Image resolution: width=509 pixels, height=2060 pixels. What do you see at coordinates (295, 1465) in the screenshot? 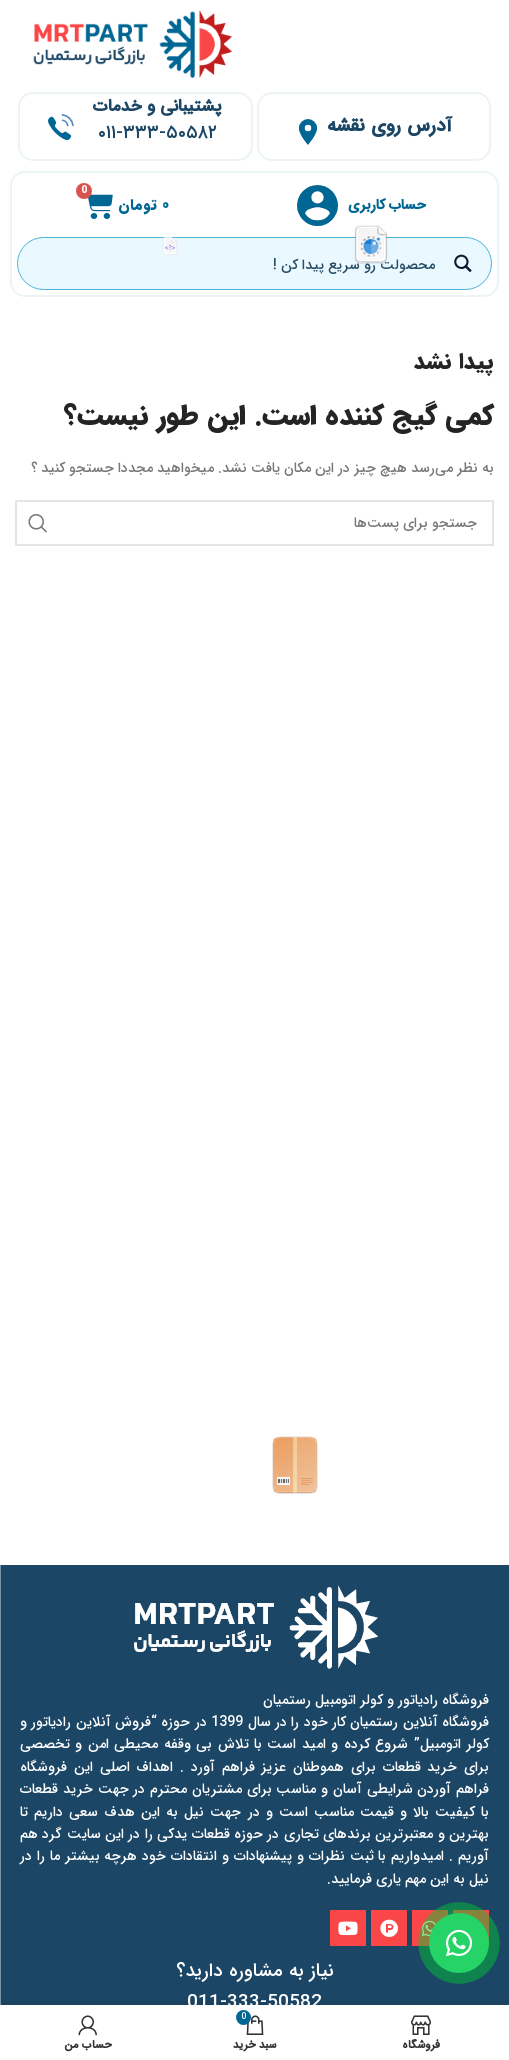
I see `open package manager application` at bounding box center [295, 1465].